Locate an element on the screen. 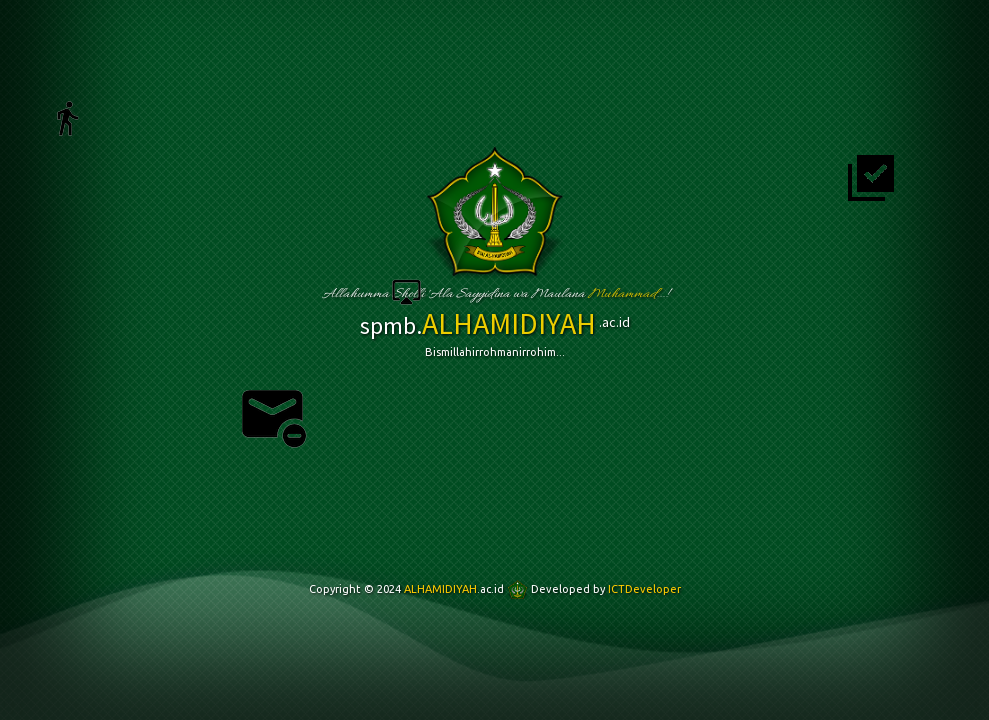 The width and height of the screenshot is (989, 720). unsubscribe from email notifications is located at coordinates (272, 420).